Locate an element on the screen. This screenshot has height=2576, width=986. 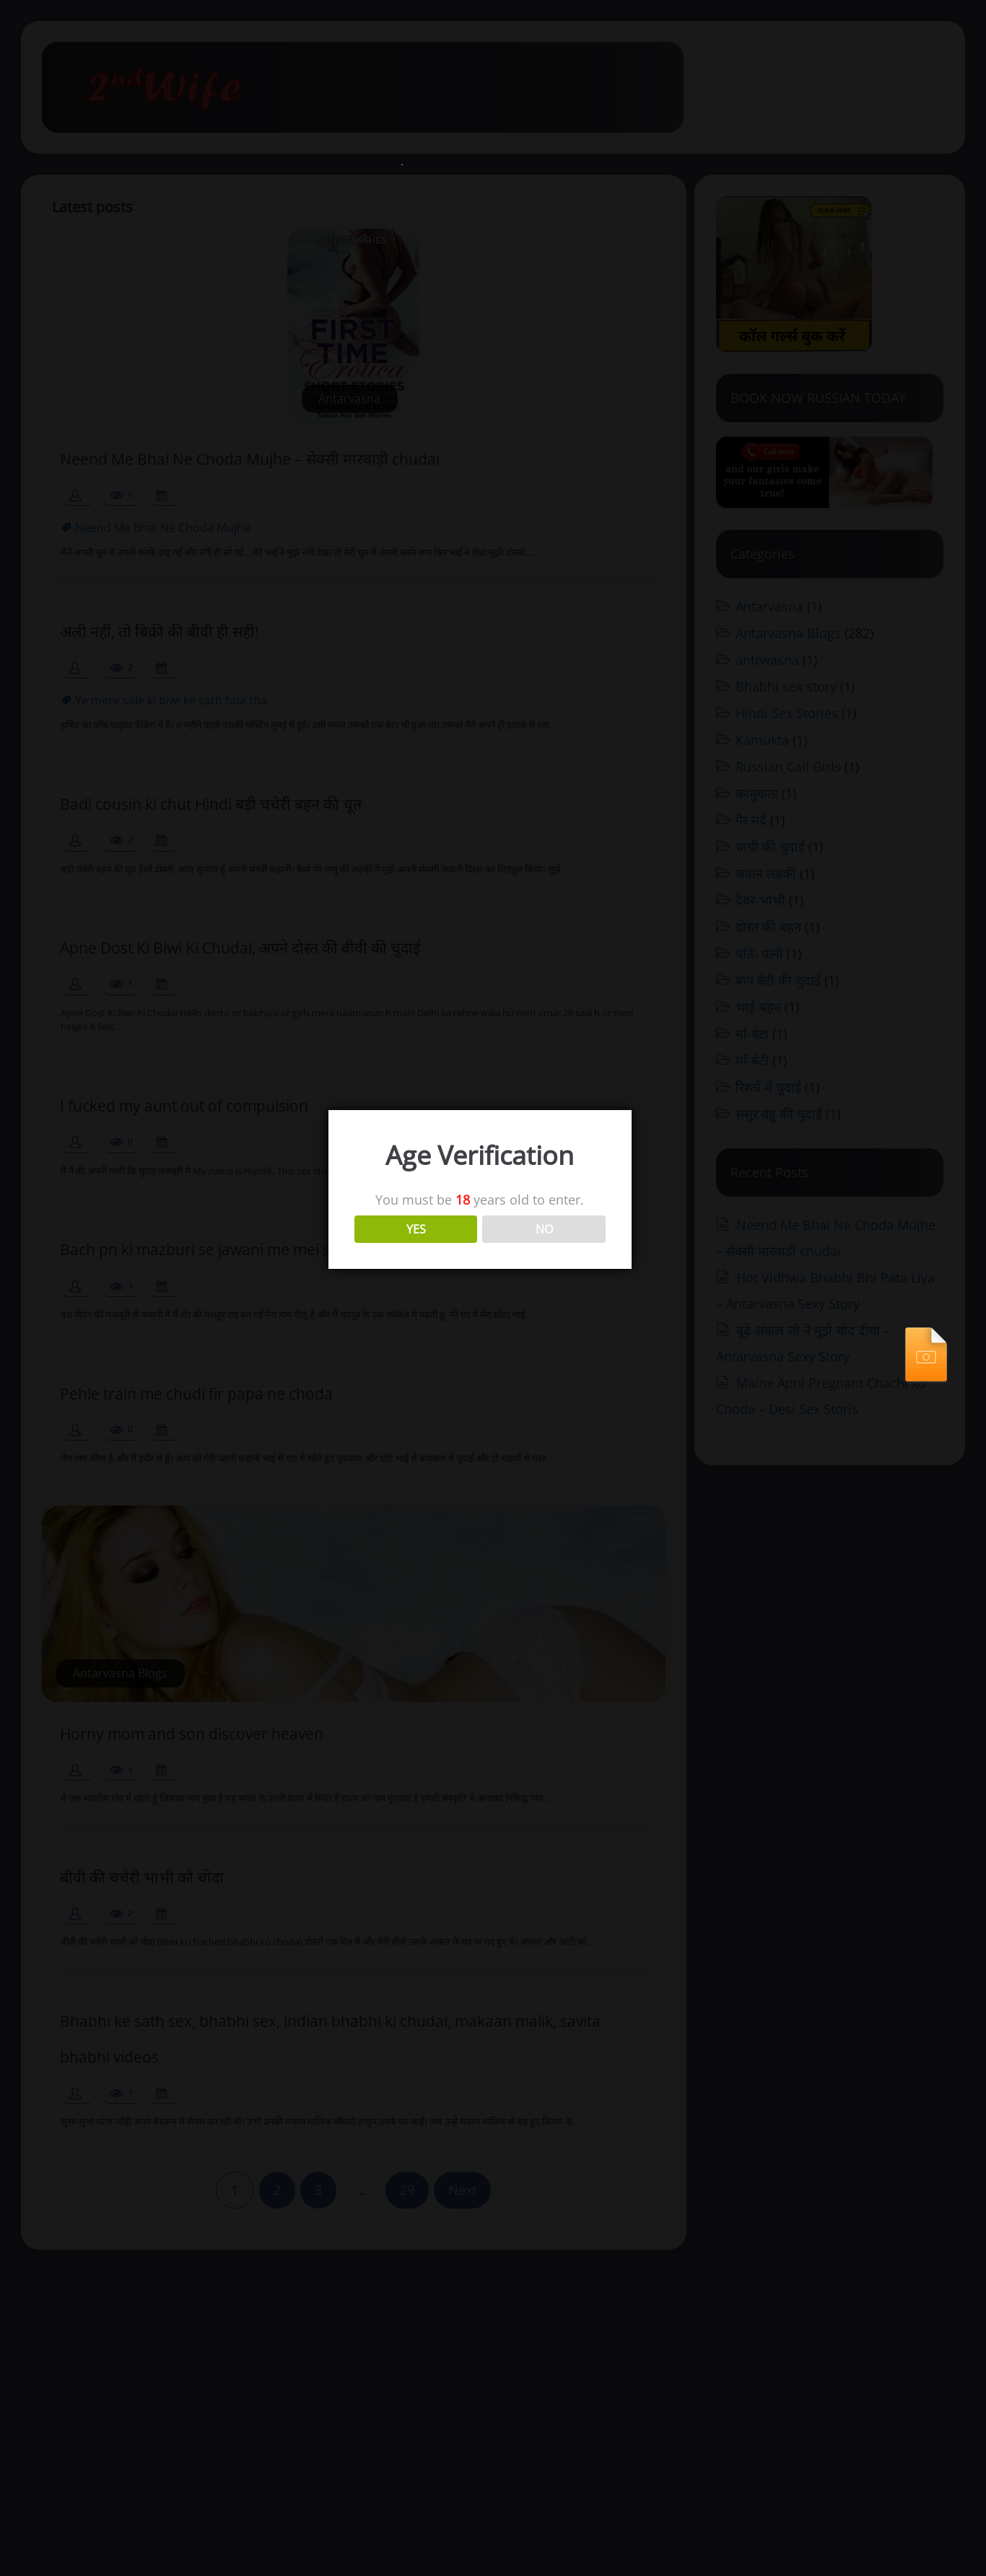
a sketchbook or graphics file is located at coordinates (926, 1355).